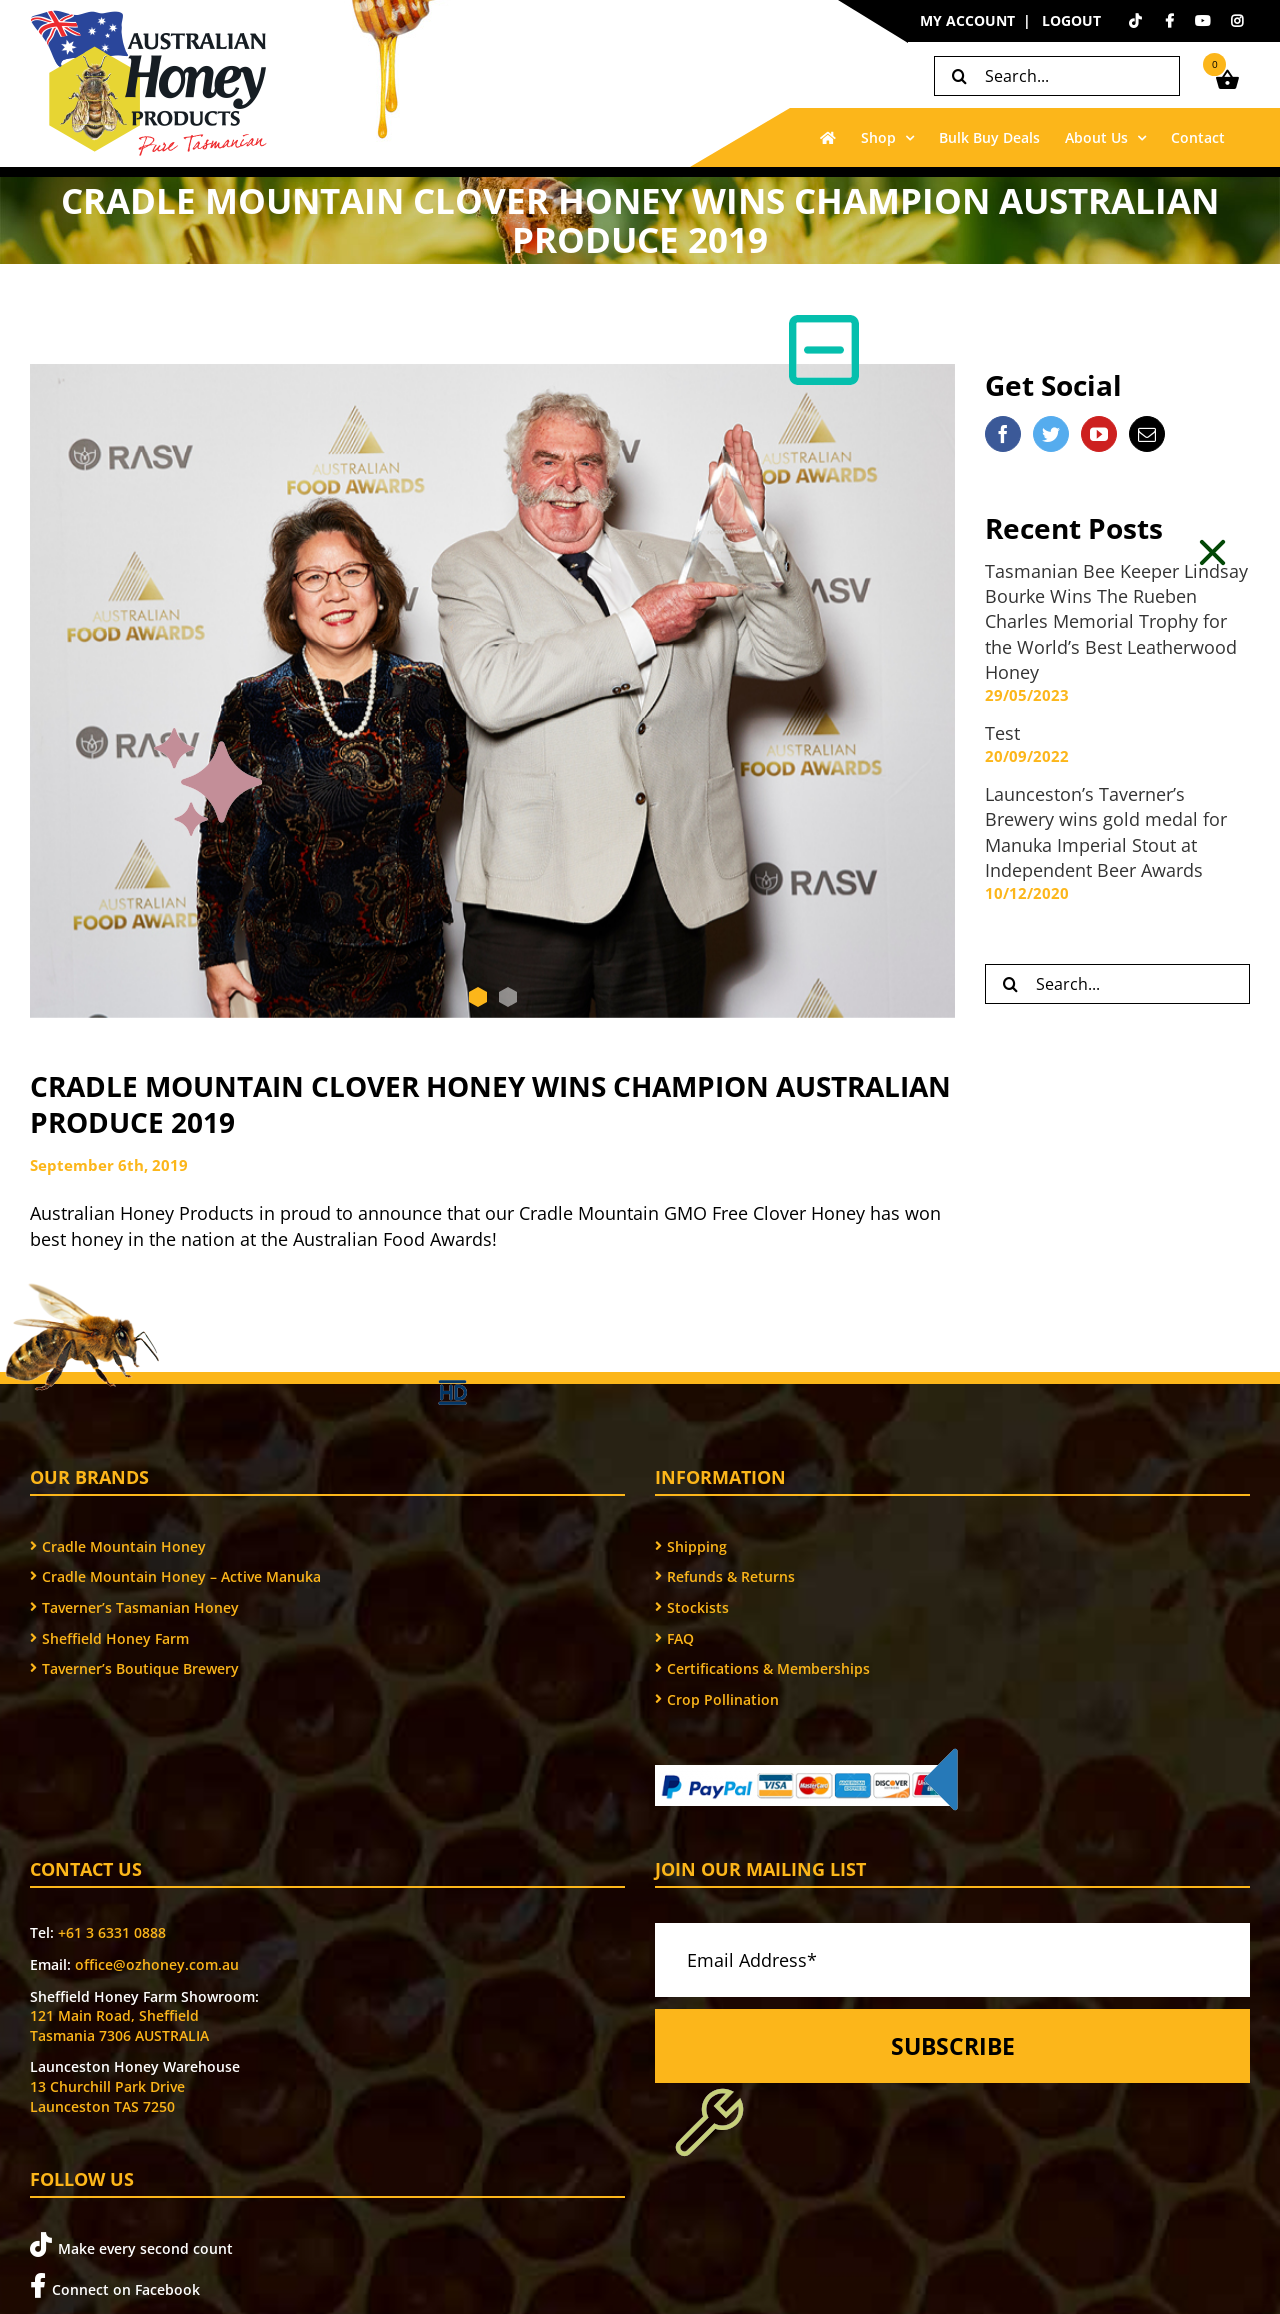 Image resolution: width=1280 pixels, height=2314 pixels. What do you see at coordinates (1212, 552) in the screenshot?
I see `close or dismiss a dialog` at bounding box center [1212, 552].